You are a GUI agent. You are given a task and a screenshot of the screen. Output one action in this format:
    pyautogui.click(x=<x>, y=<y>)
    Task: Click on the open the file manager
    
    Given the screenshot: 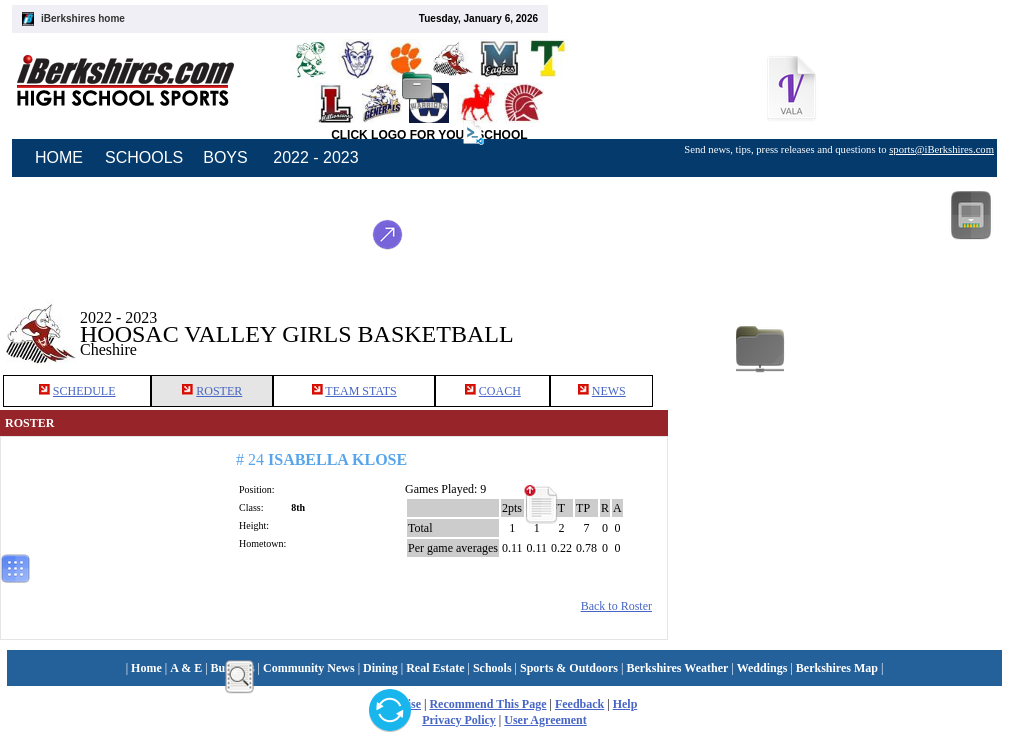 What is the action you would take?
    pyautogui.click(x=417, y=85)
    